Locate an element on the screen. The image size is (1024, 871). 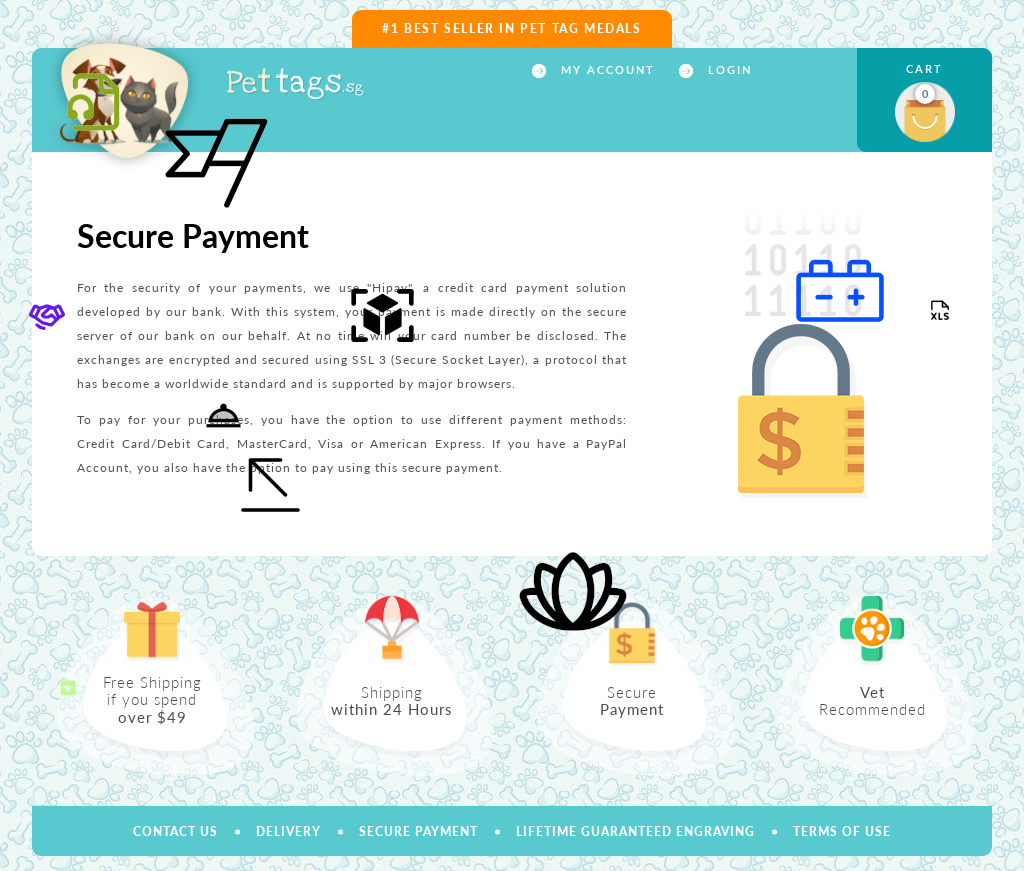
indicates a partnership or collaboration is located at coordinates (47, 316).